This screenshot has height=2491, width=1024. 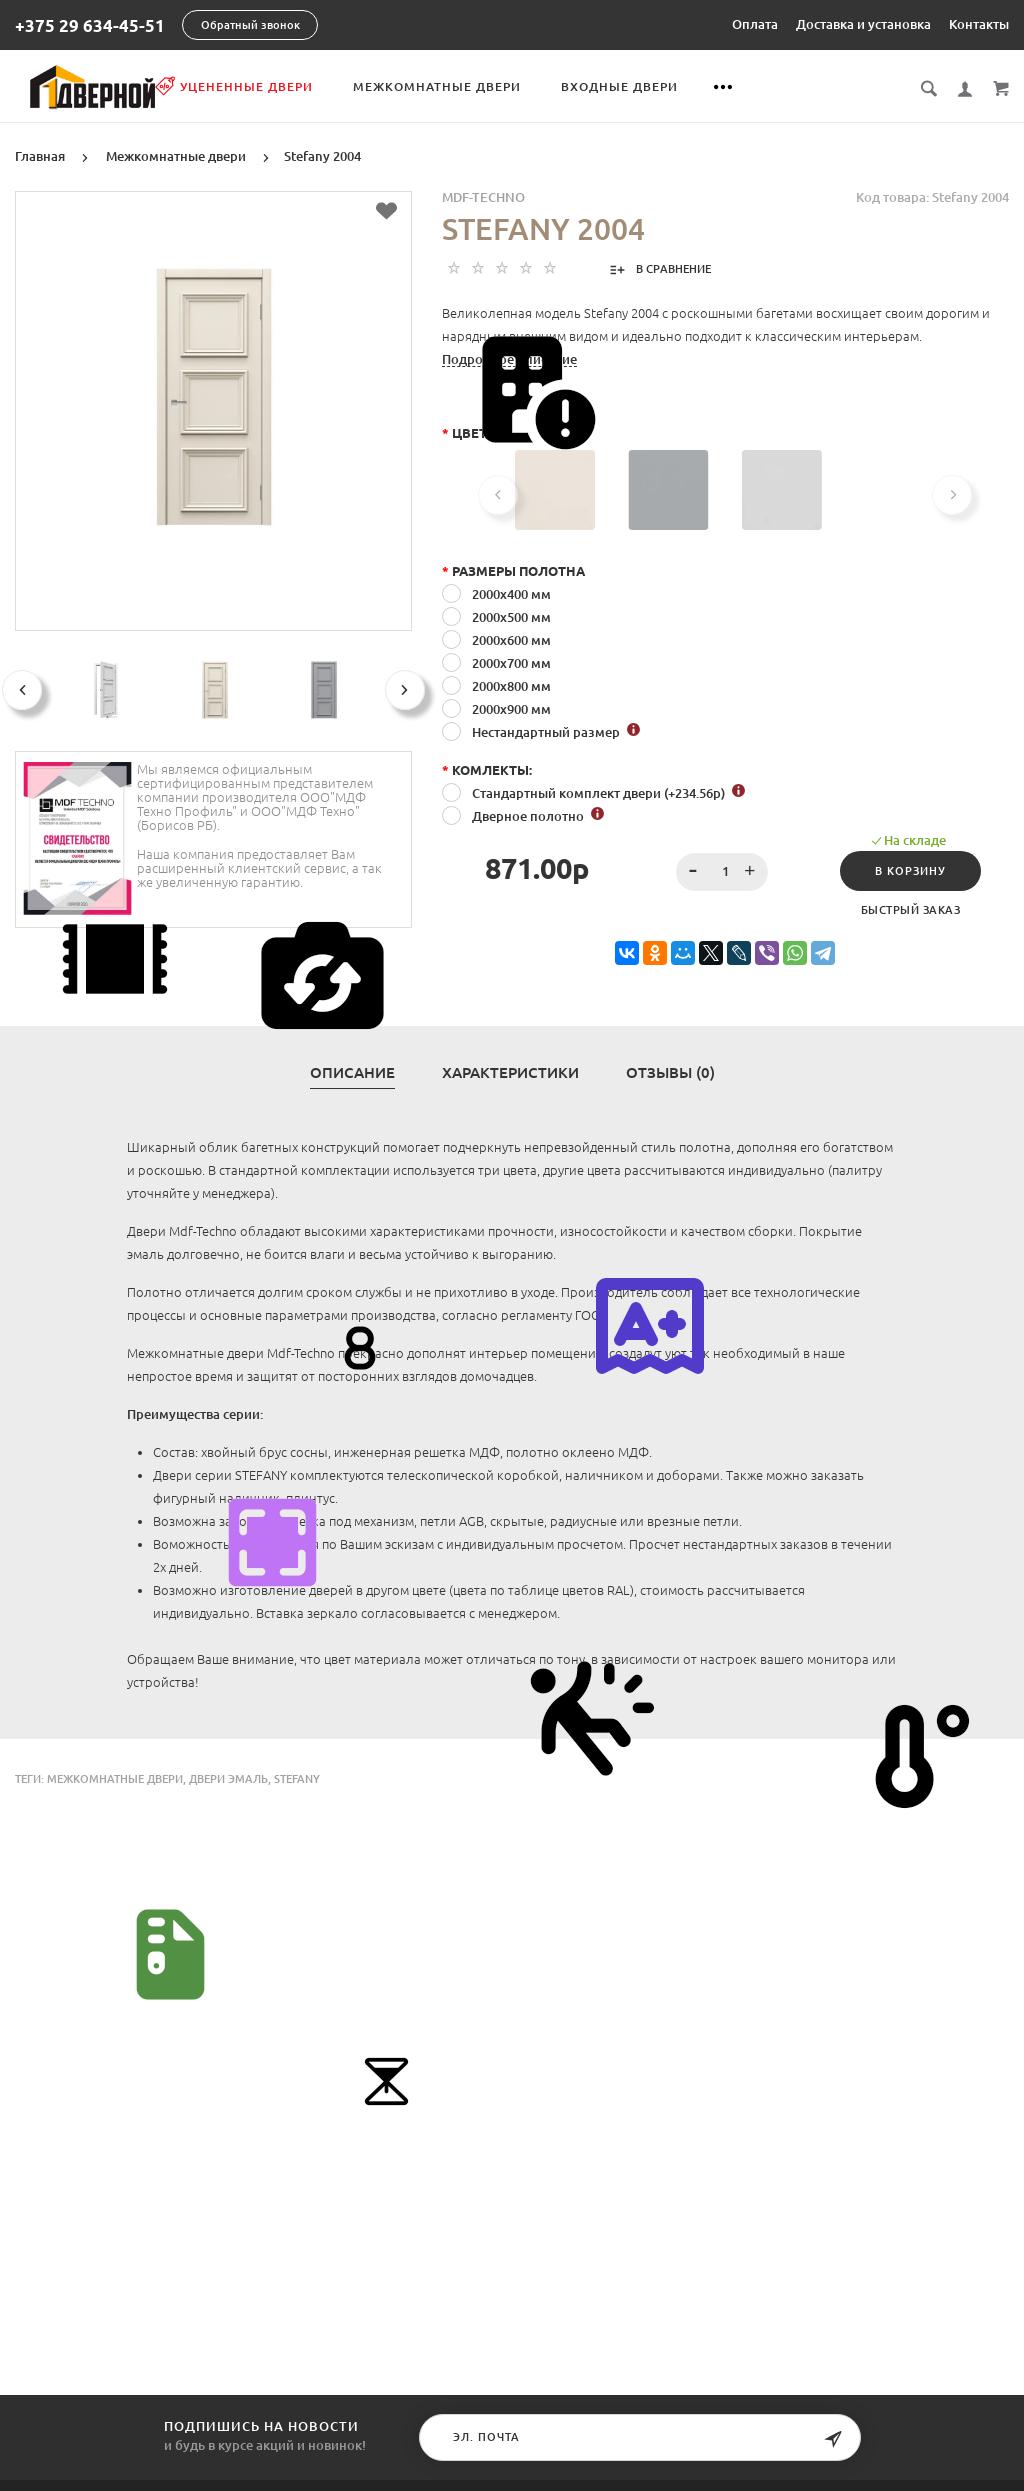 What do you see at coordinates (386, 2081) in the screenshot?
I see `indicates a process is in progress or loading` at bounding box center [386, 2081].